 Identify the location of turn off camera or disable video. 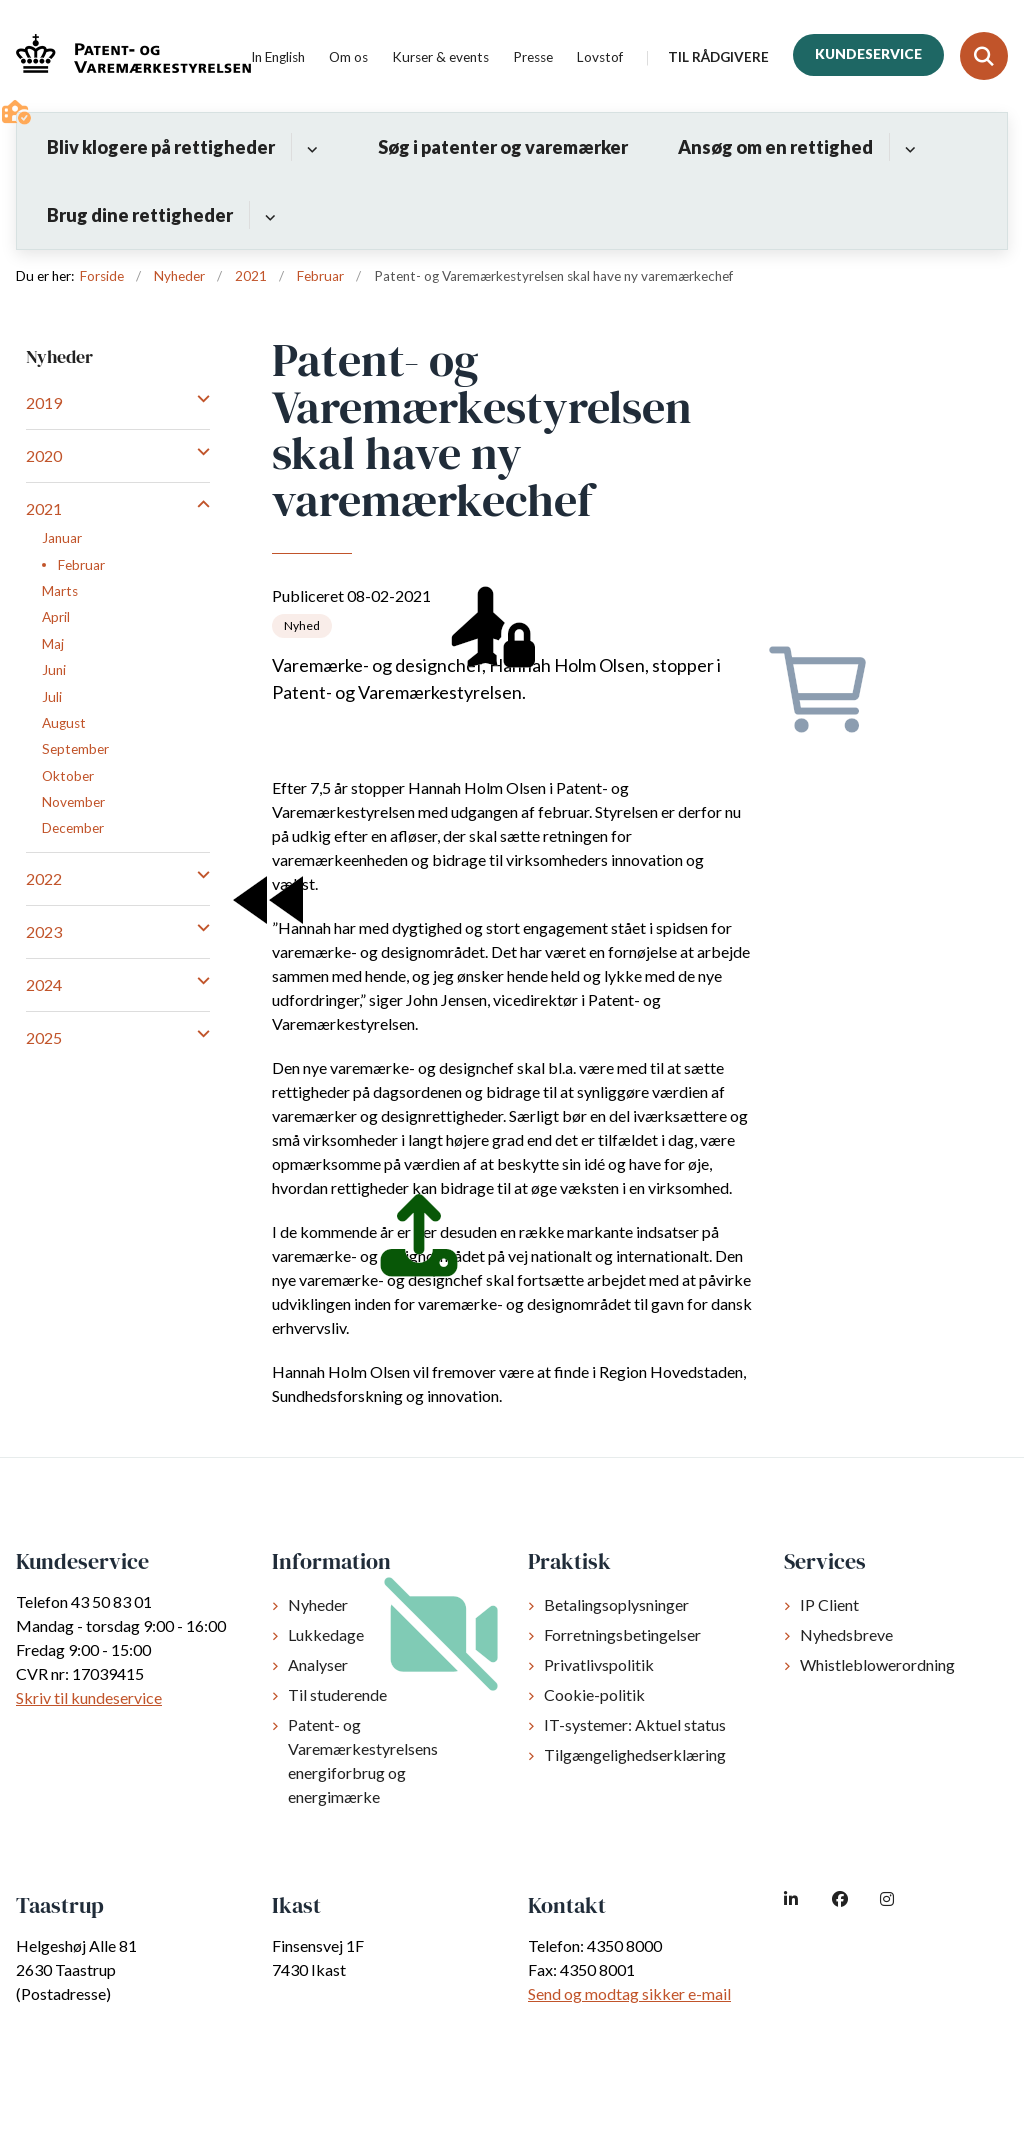
(441, 1634).